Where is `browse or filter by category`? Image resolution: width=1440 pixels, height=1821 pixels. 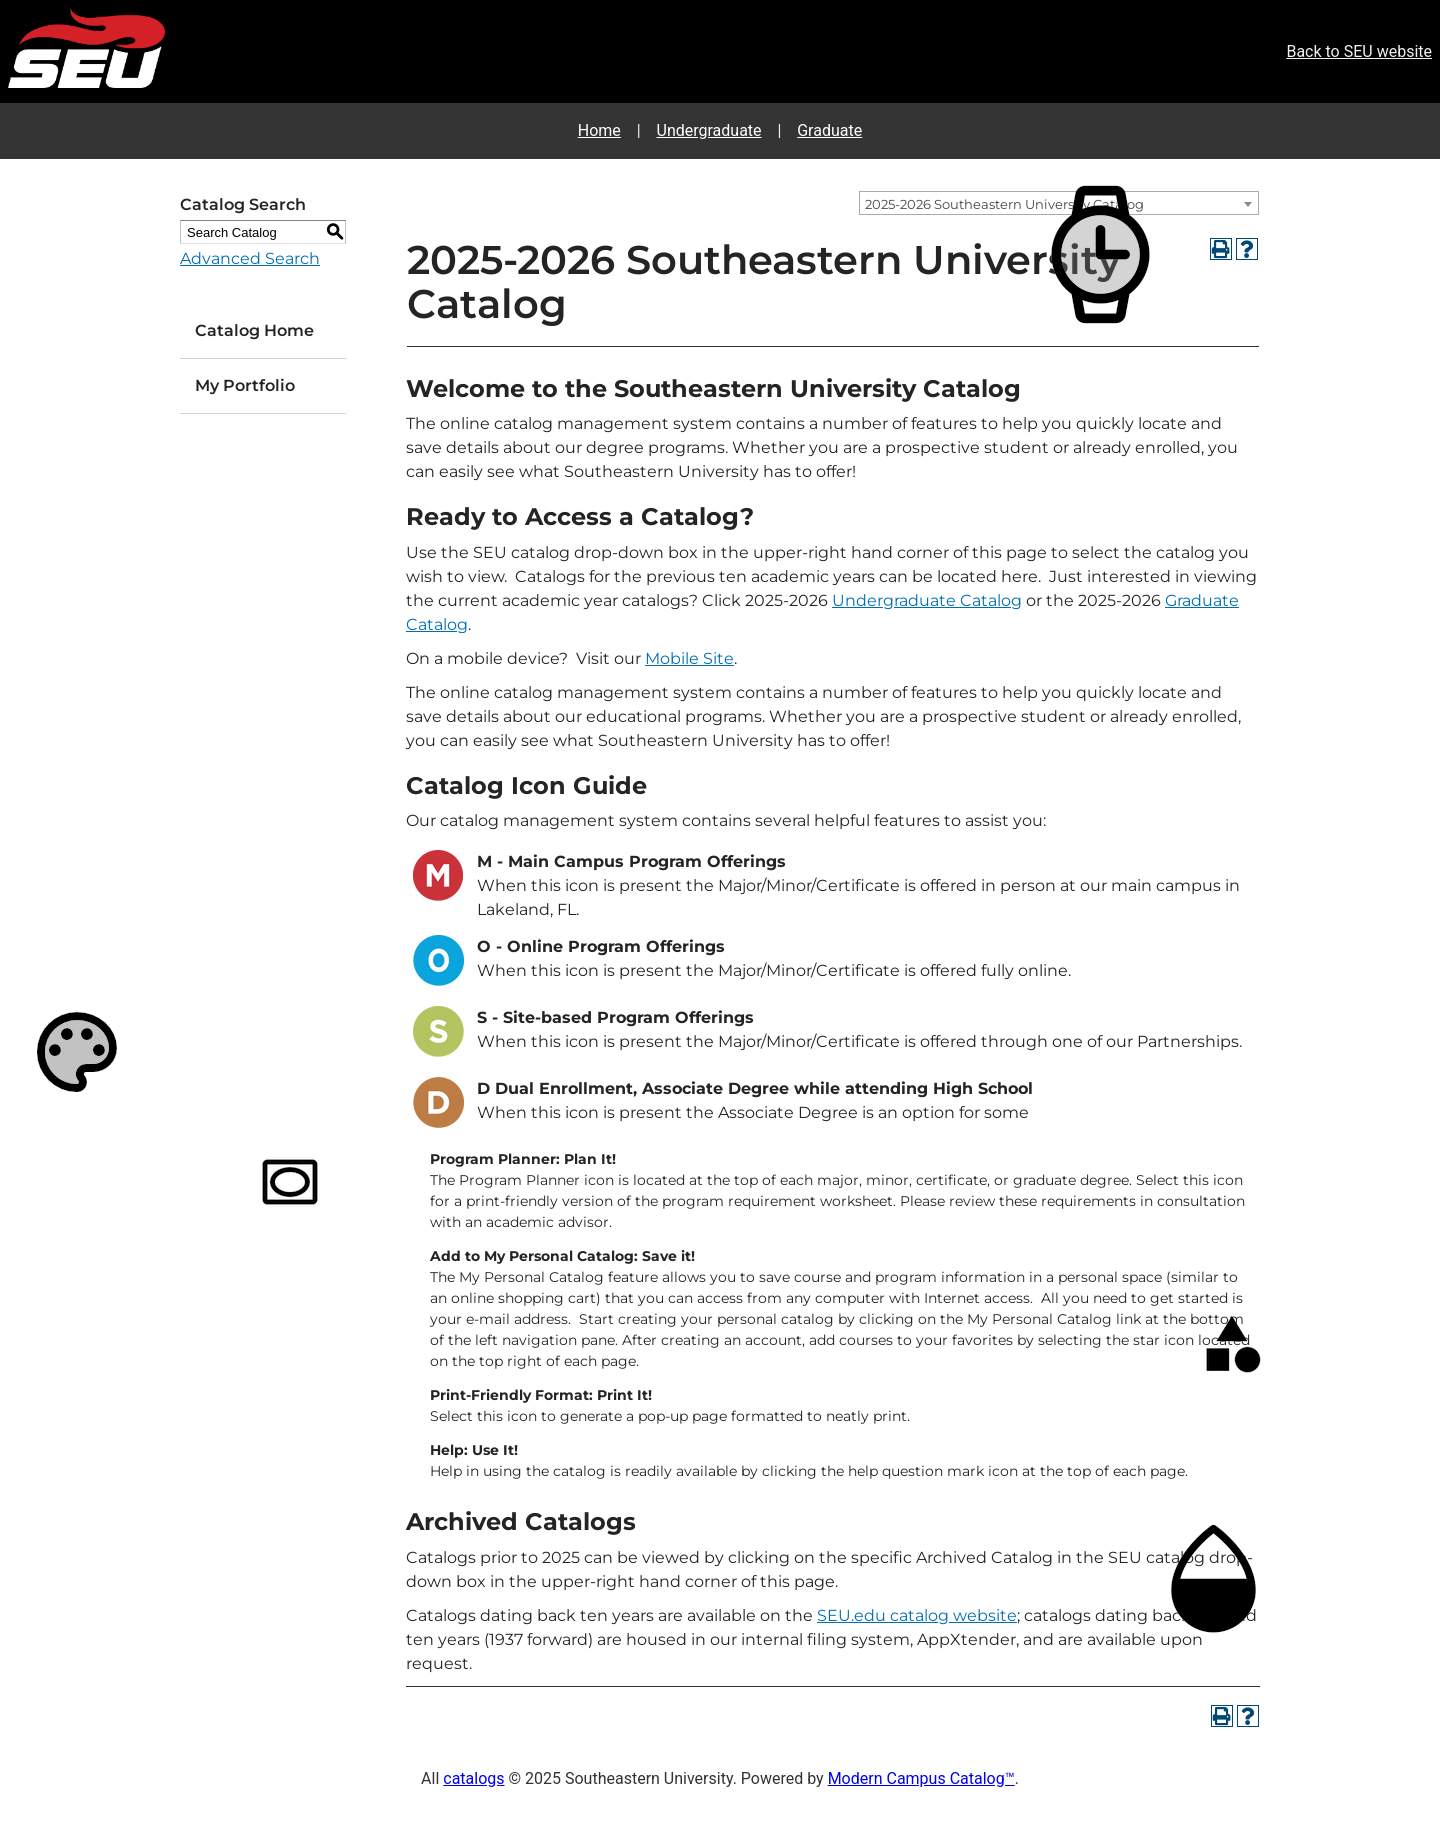
browse or filter by category is located at coordinates (1232, 1344).